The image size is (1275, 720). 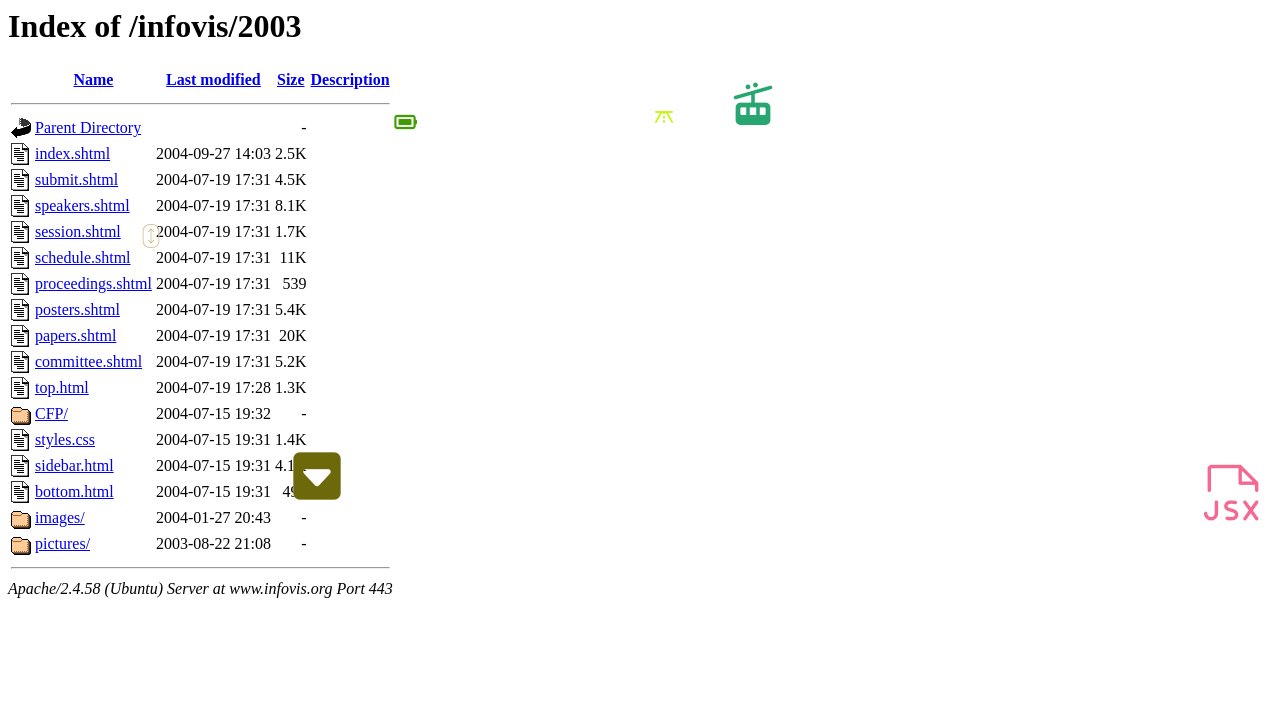 What do you see at coordinates (753, 105) in the screenshot?
I see `access cable car or gondola transit information` at bounding box center [753, 105].